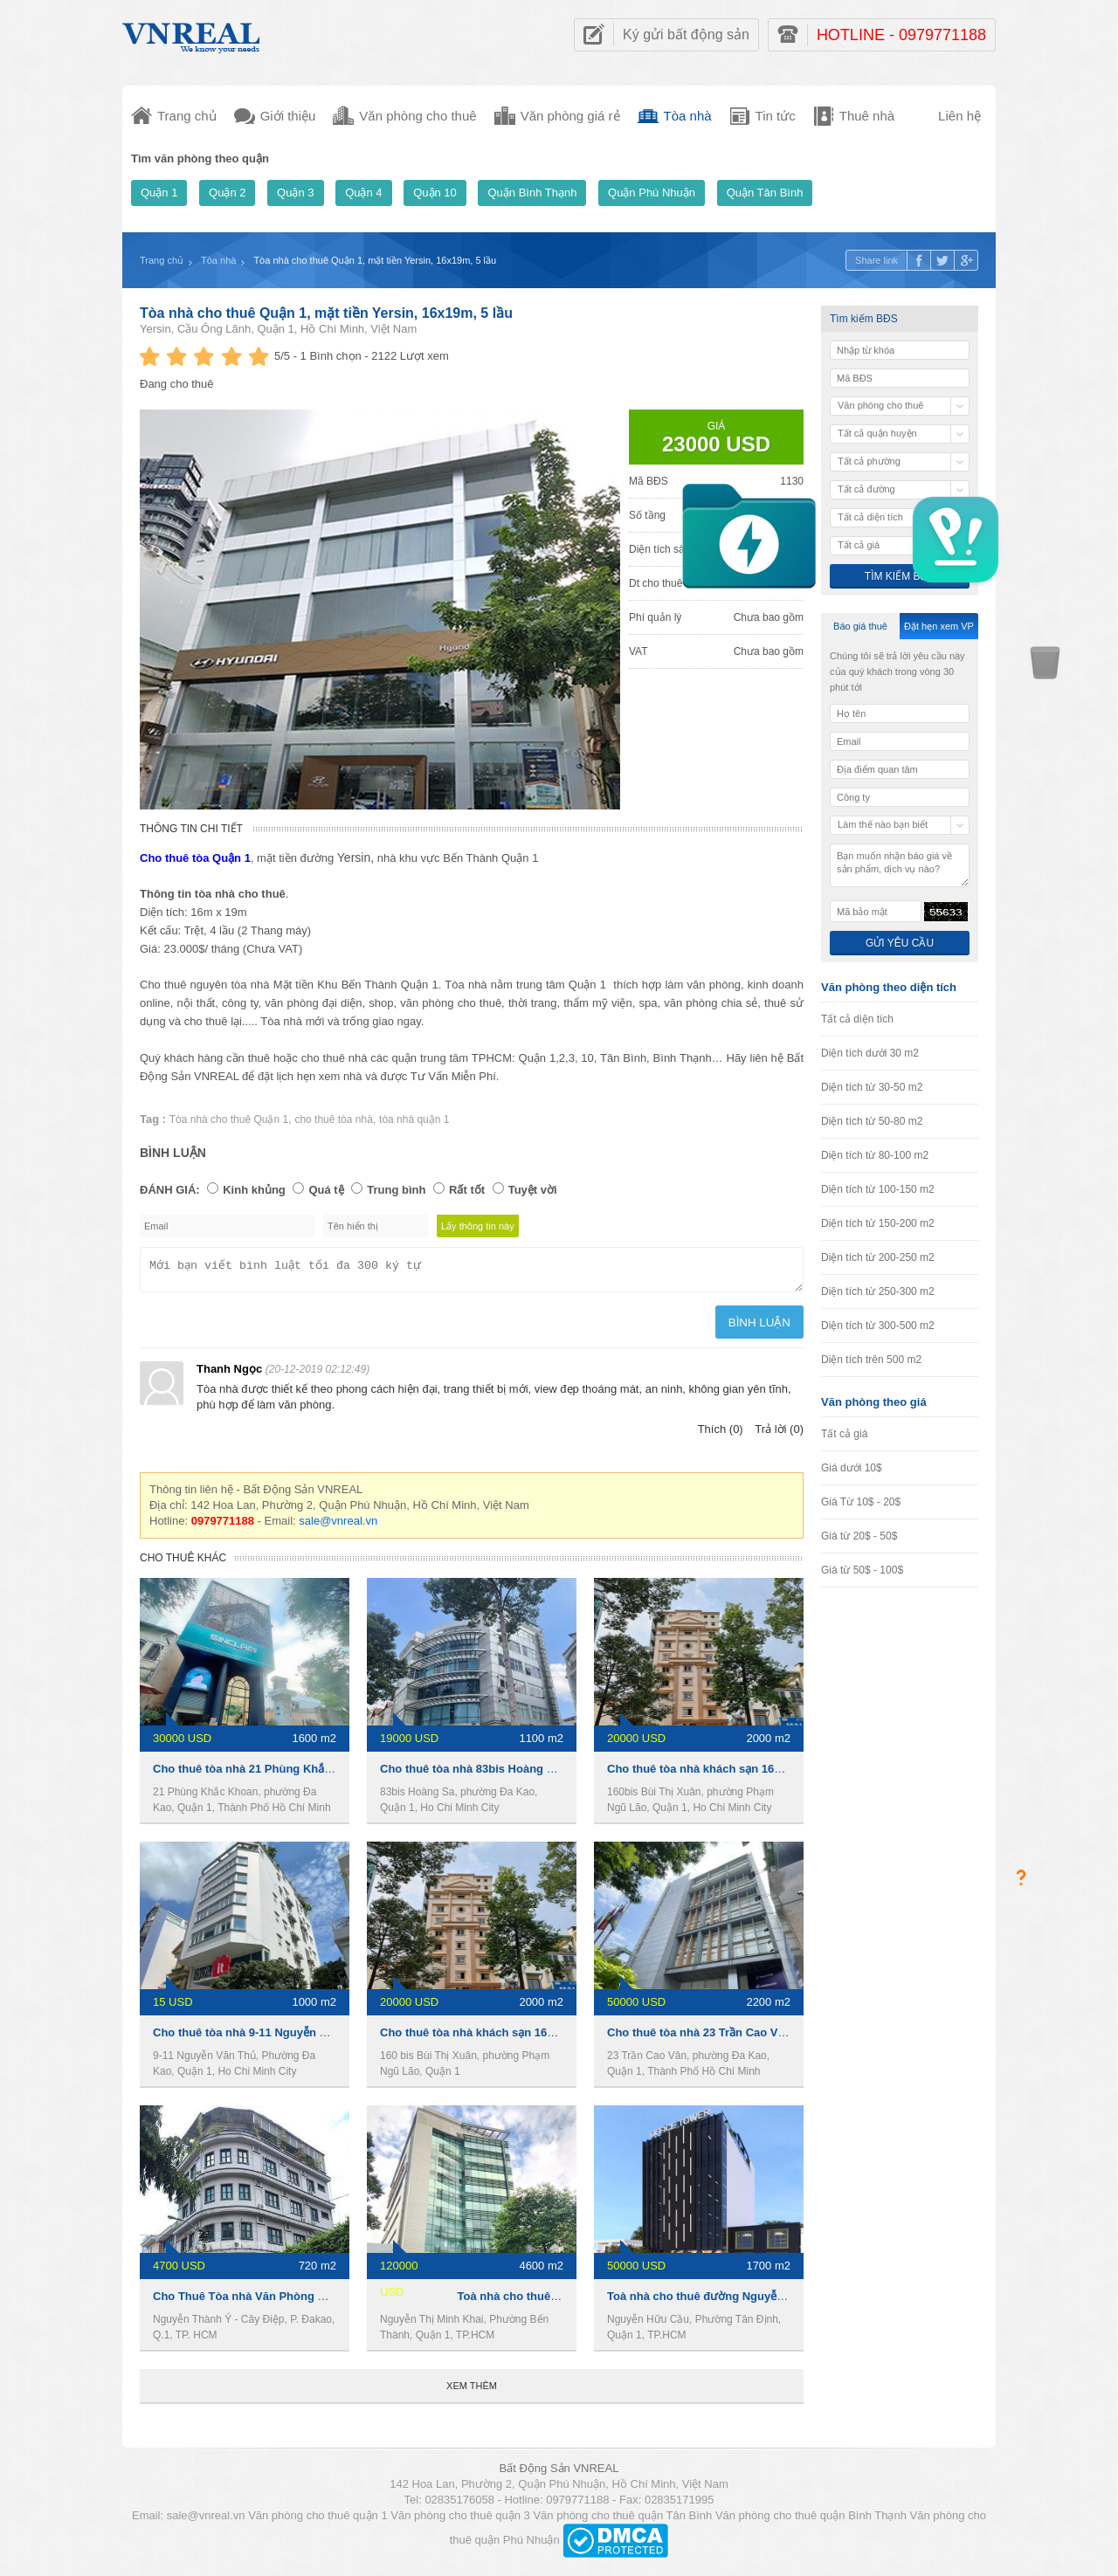  I want to click on indicates smartphone is disconnected or unpaired, so click(1021, 1877).